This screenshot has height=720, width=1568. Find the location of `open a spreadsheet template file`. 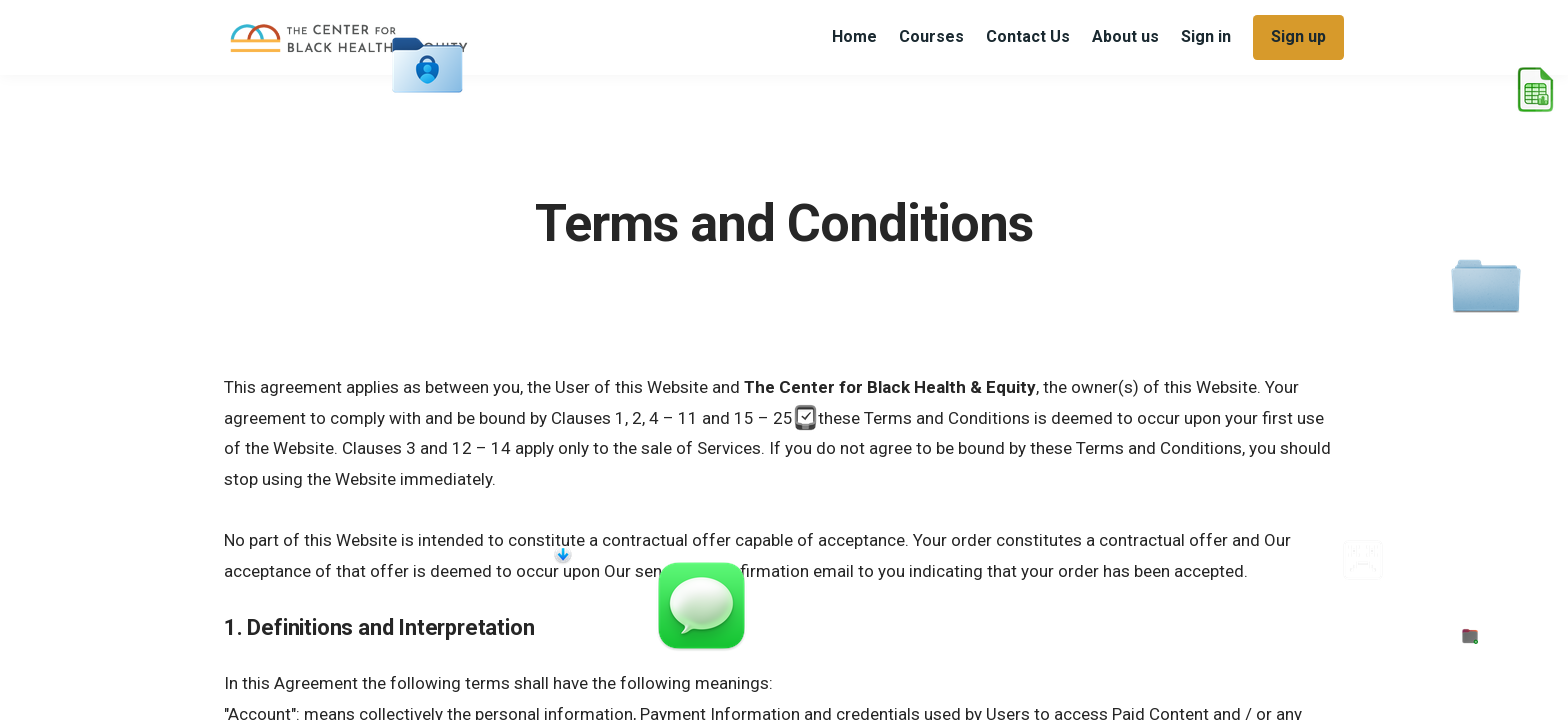

open a spreadsheet template file is located at coordinates (1535, 89).